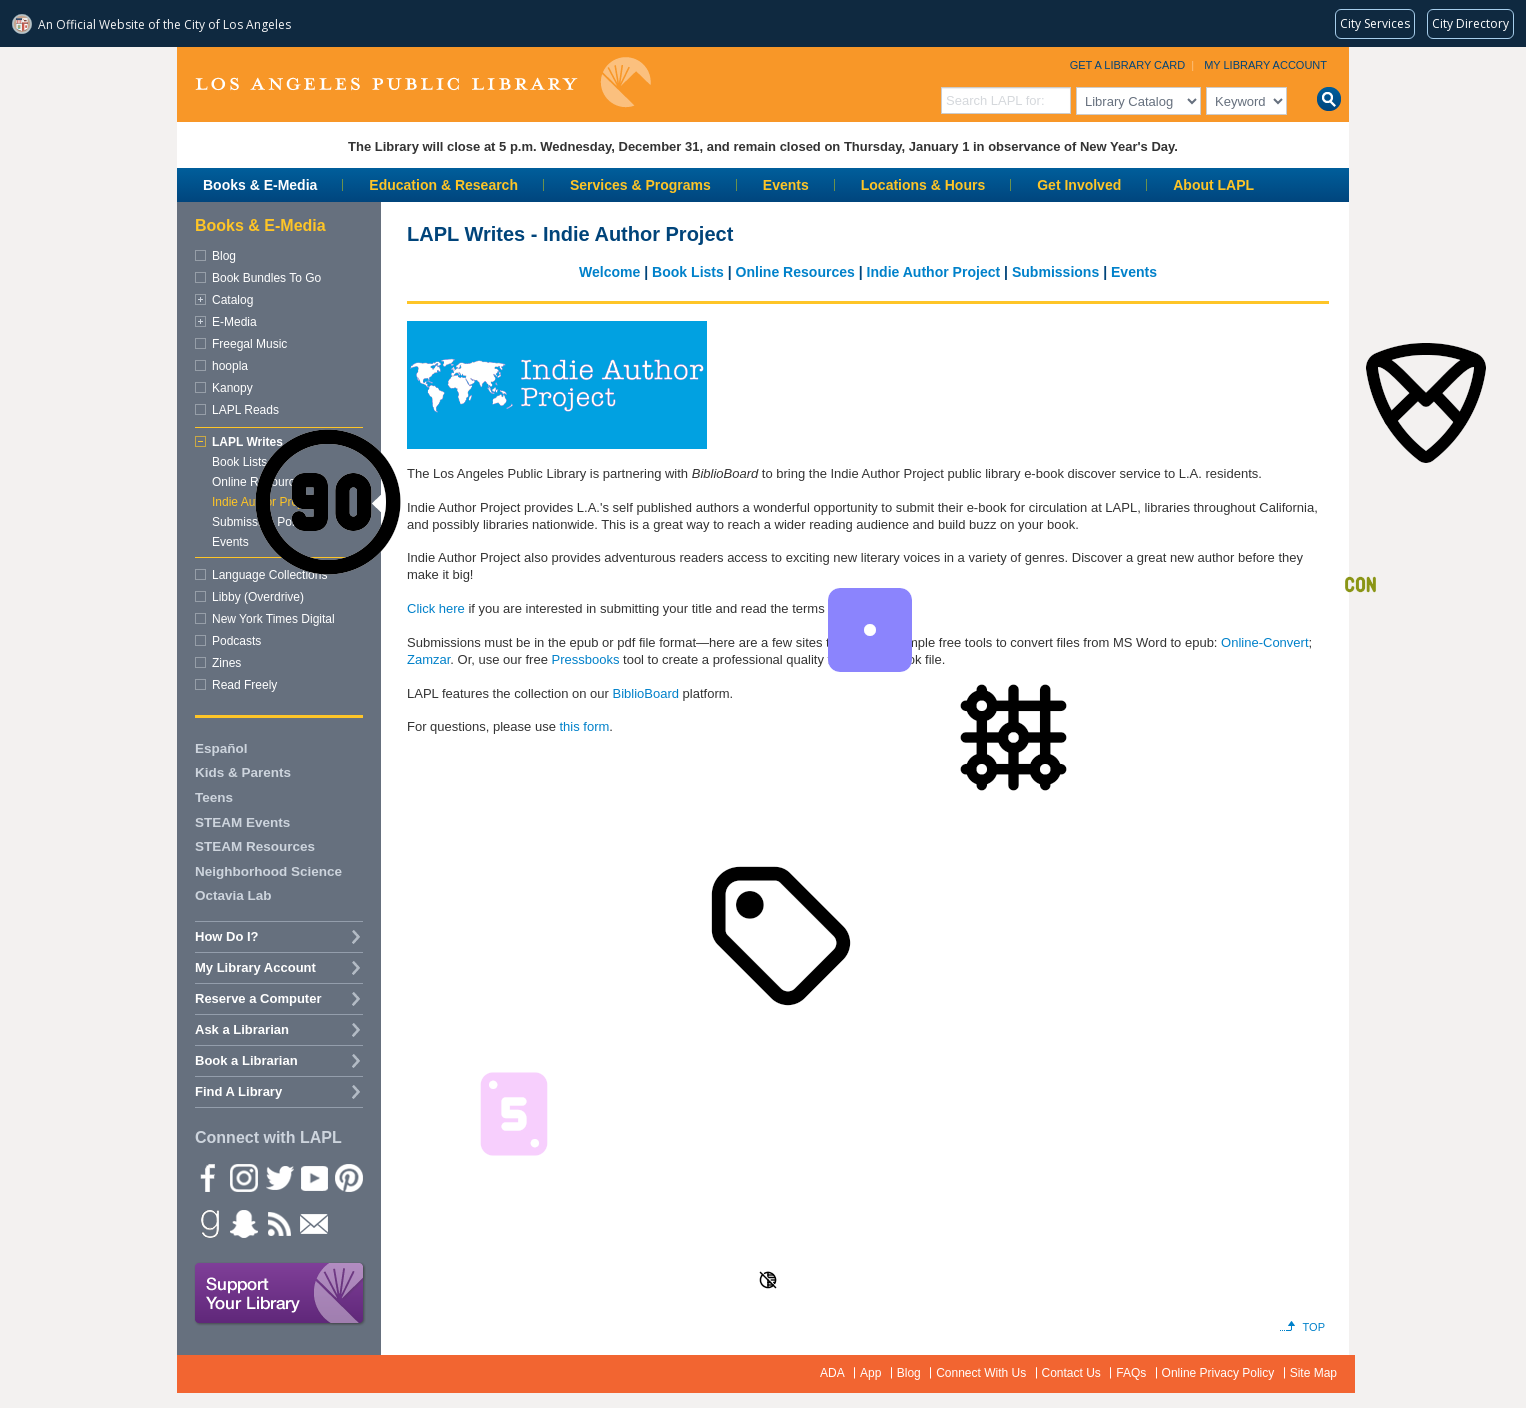 The height and width of the screenshot is (1408, 1526). What do you see at coordinates (1426, 403) in the screenshot?
I see `open ctemplar secure email service` at bounding box center [1426, 403].